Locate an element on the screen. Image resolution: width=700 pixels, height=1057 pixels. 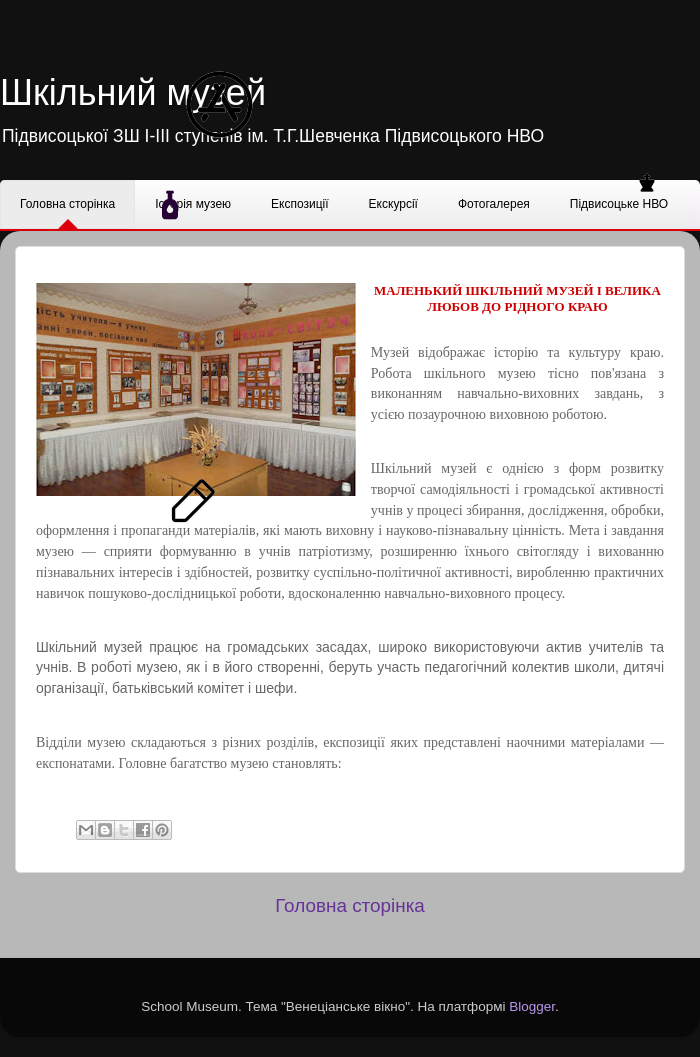
indicates liquid medication or dosage is located at coordinates (170, 205).